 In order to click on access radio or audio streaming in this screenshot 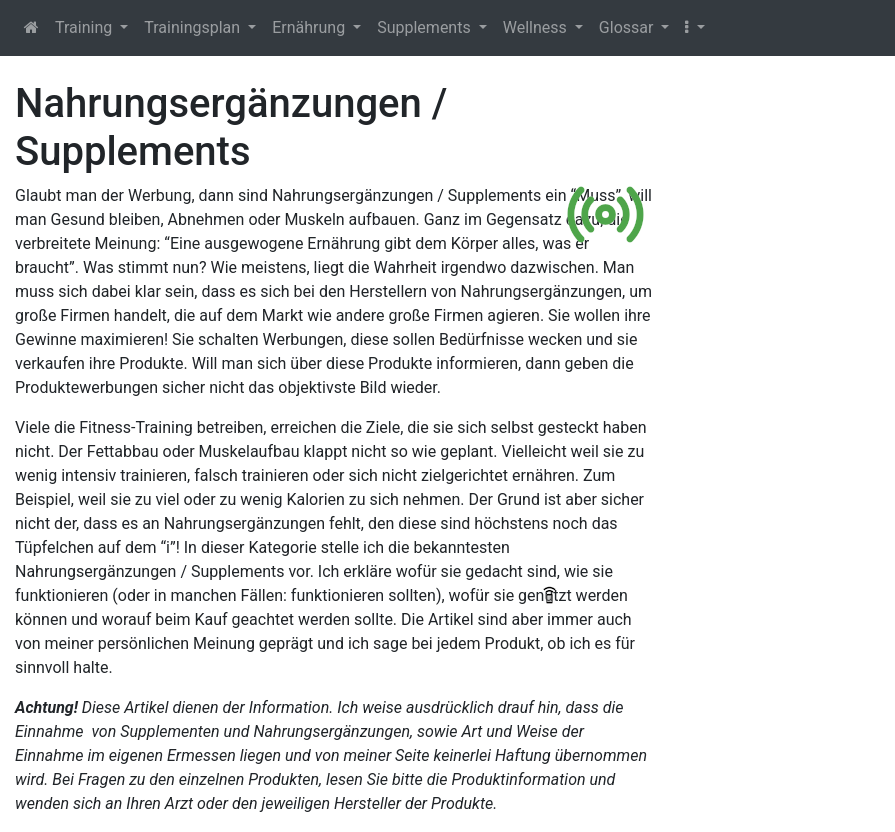, I will do `click(605, 214)`.